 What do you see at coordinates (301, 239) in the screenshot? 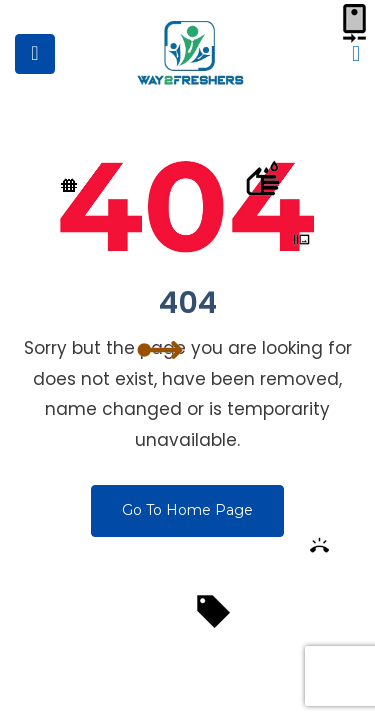
I see `enable burst mode for rapid photo capture` at bounding box center [301, 239].